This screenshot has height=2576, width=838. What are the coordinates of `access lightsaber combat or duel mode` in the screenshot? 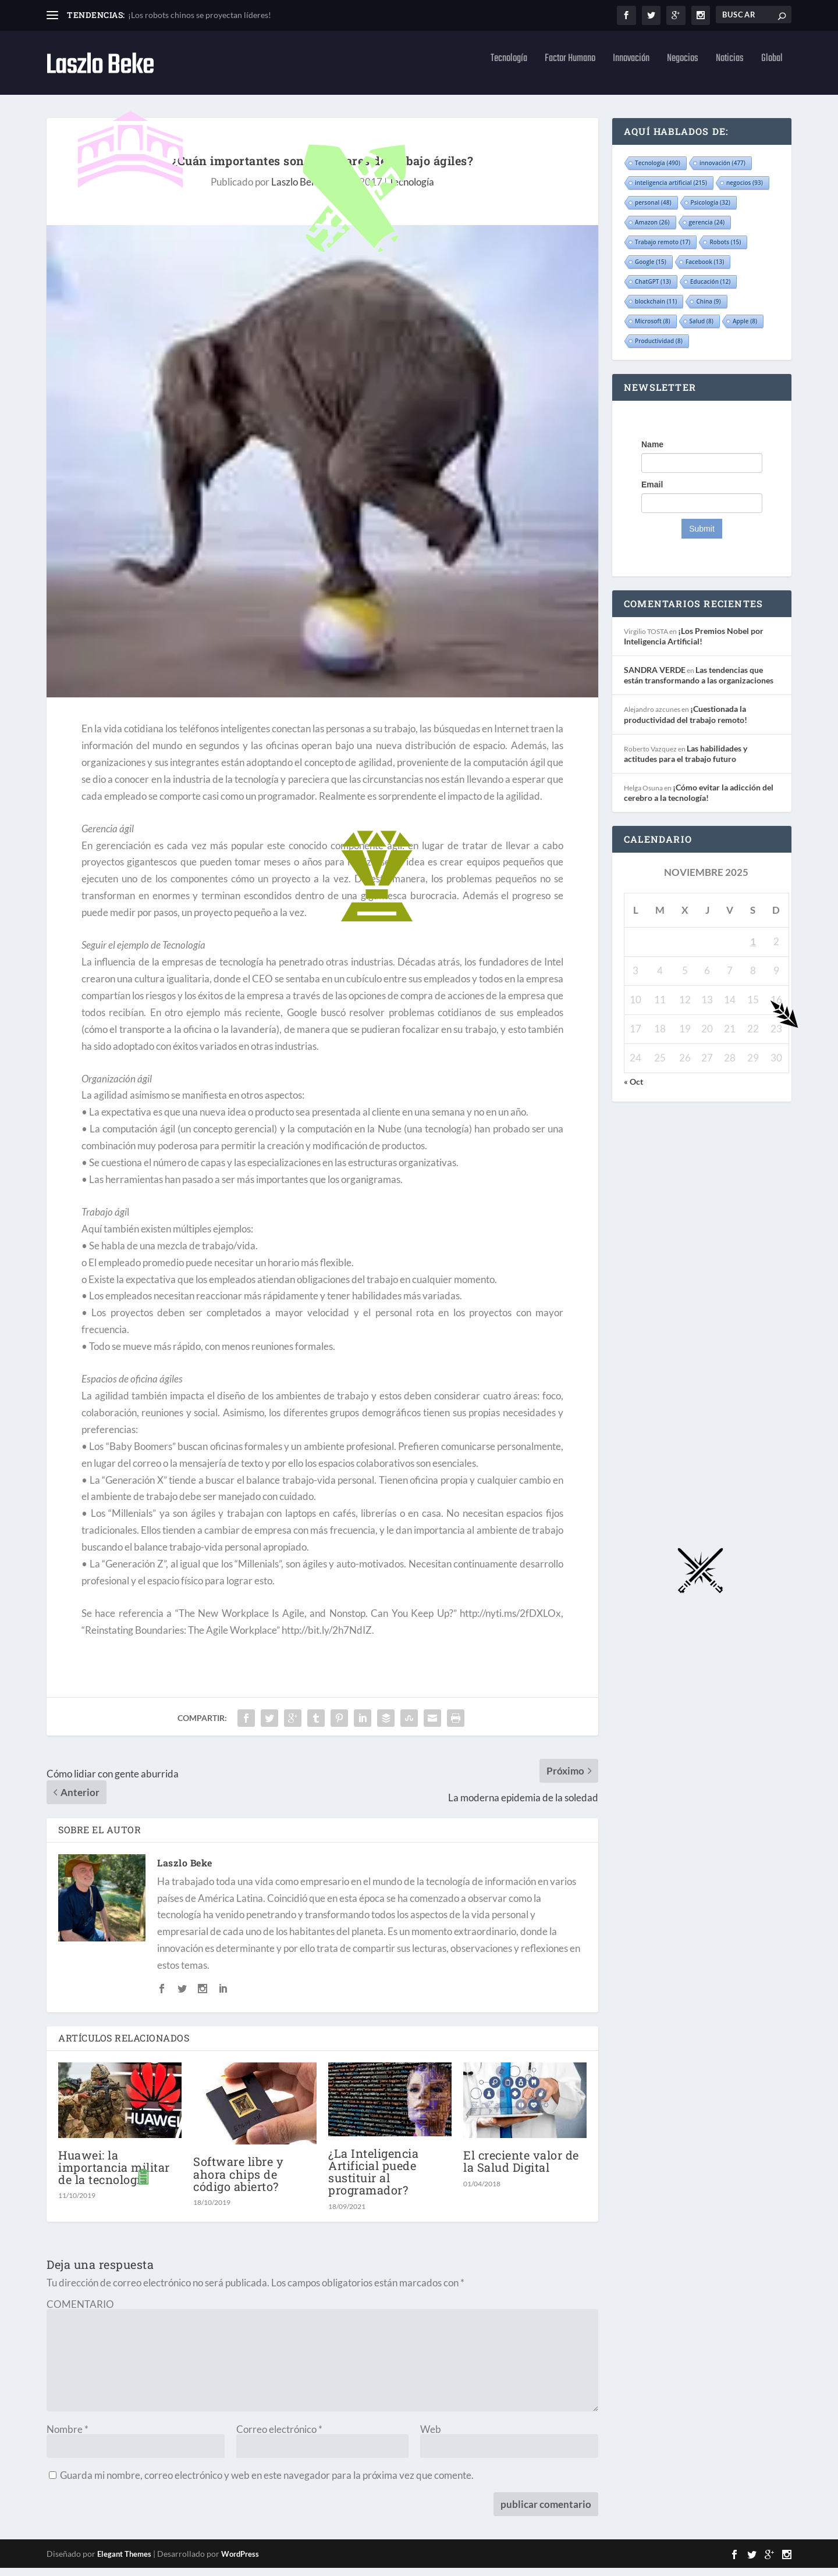 It's located at (700, 1570).